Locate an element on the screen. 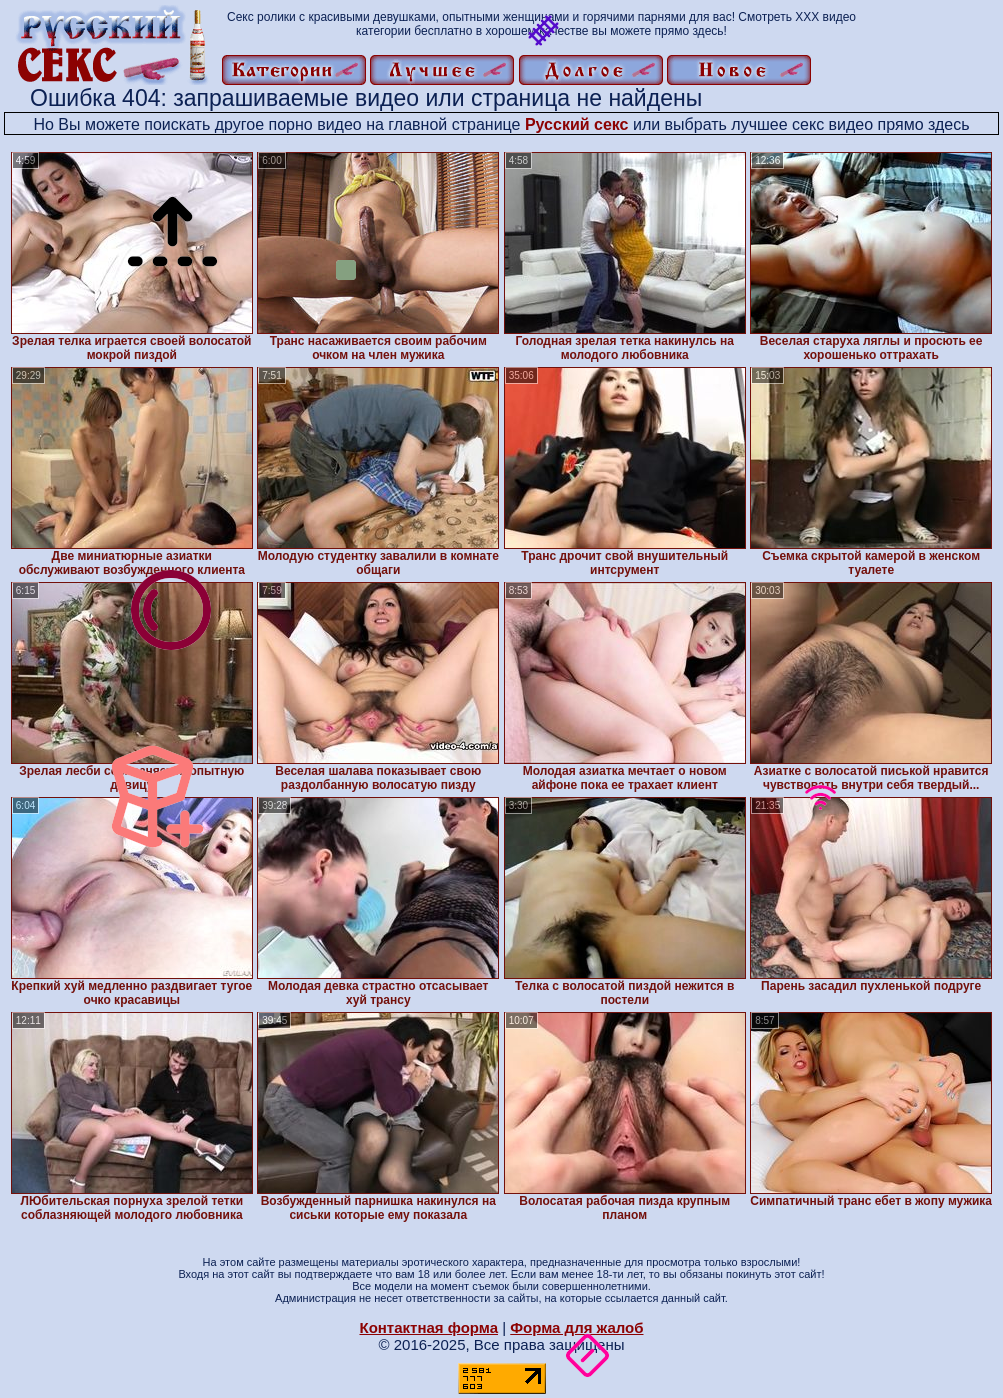 The width and height of the screenshot is (1003, 1398). stop media playback is located at coordinates (346, 270).